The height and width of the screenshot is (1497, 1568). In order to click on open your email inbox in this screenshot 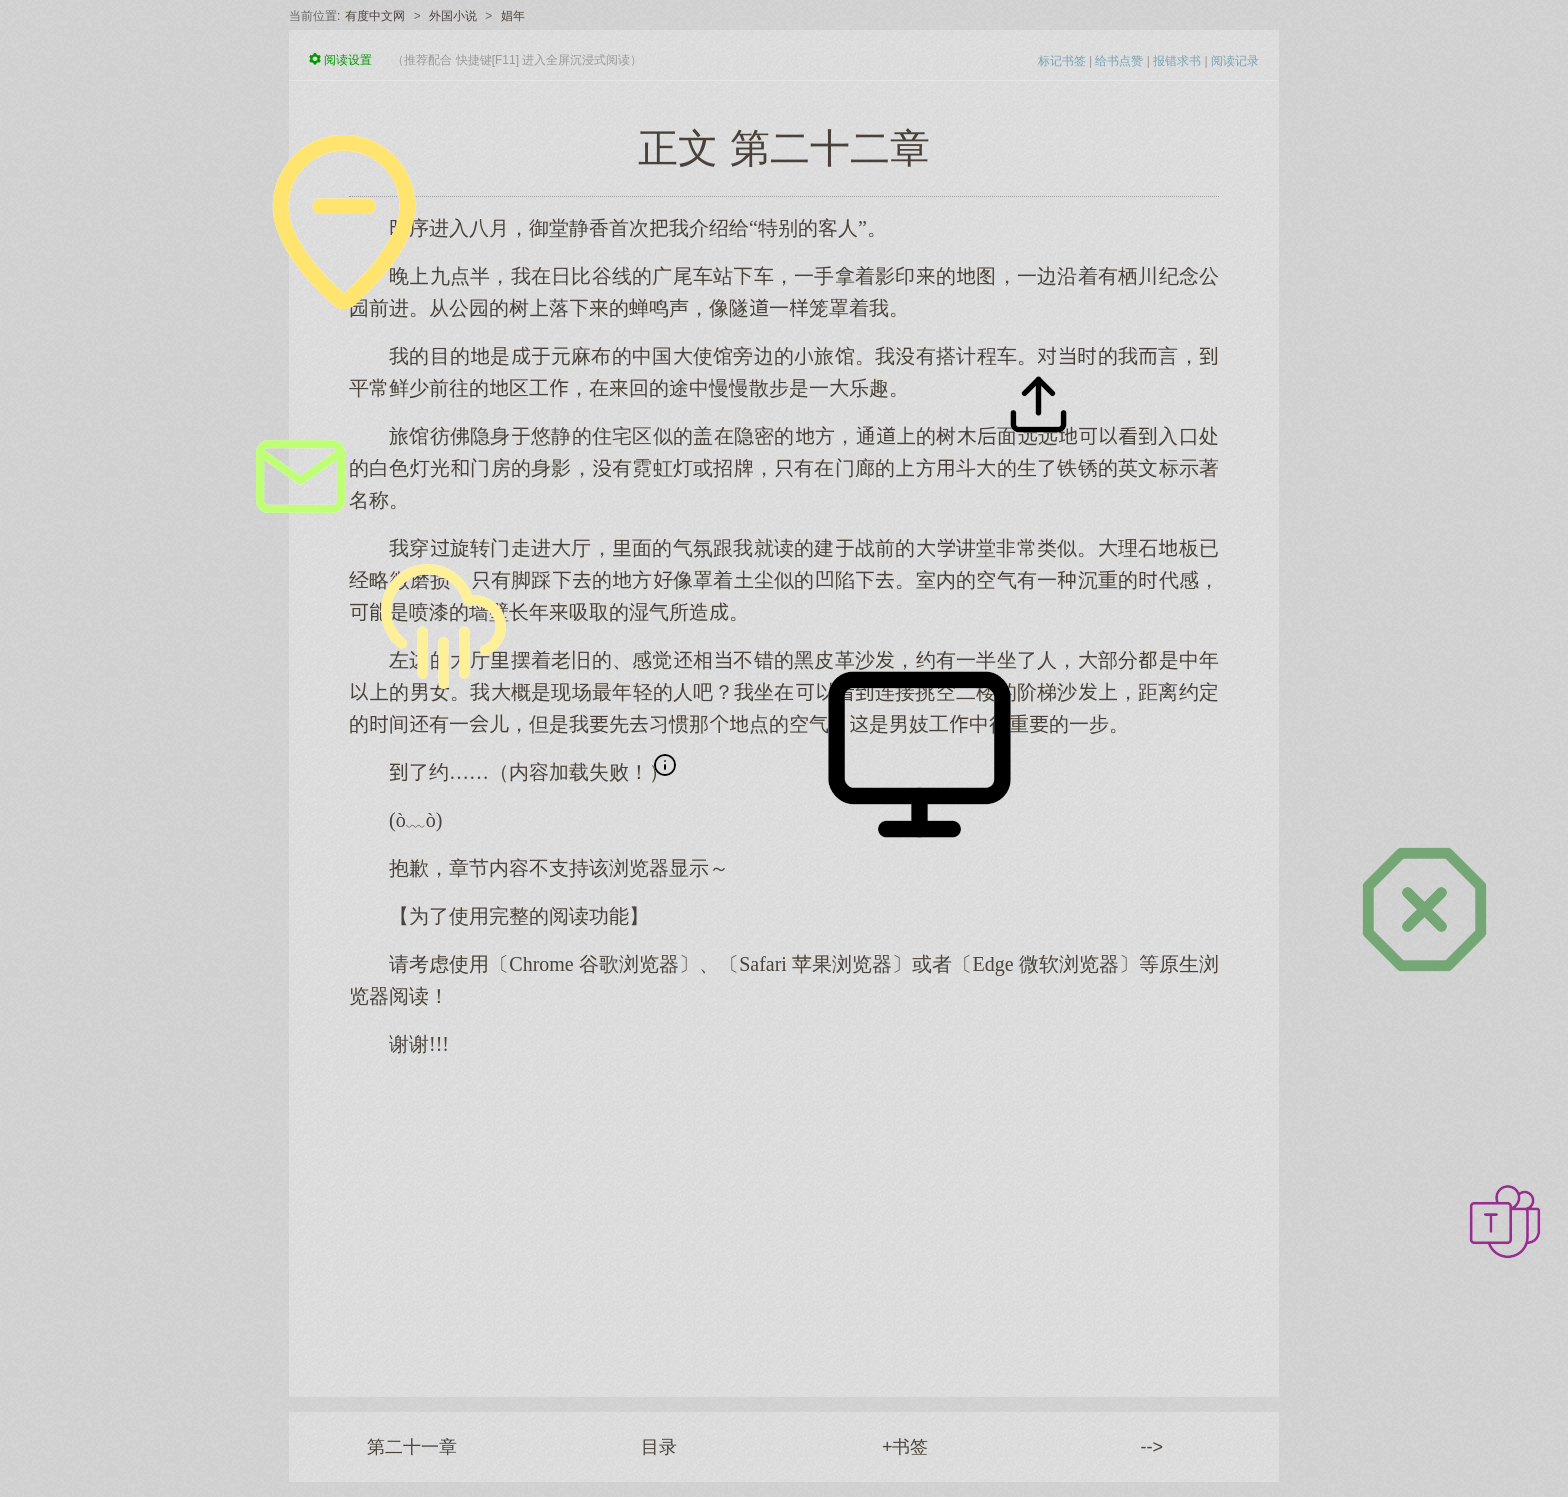, I will do `click(300, 476)`.